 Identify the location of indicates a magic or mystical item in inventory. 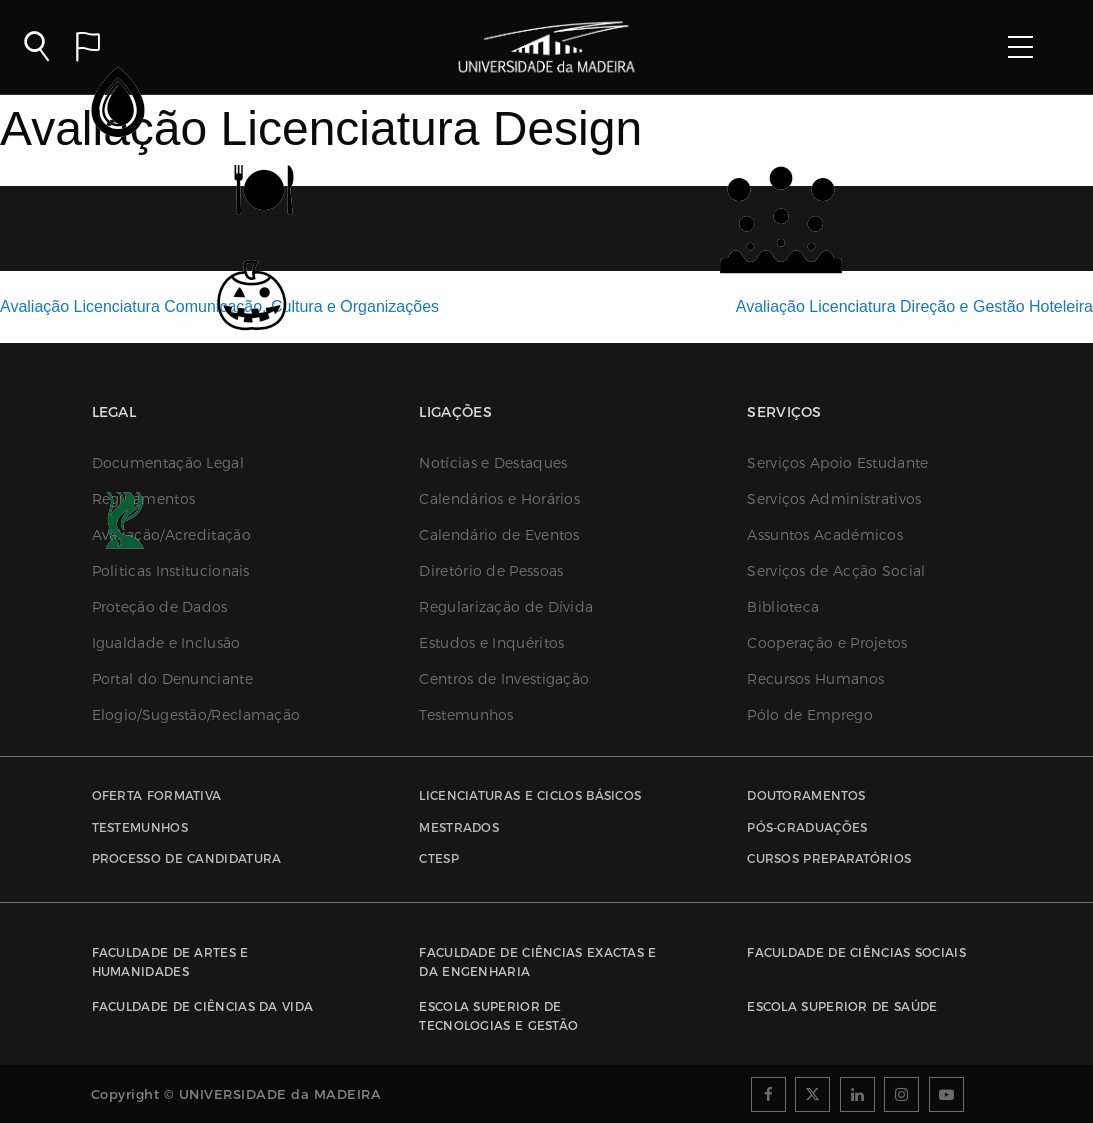
(122, 520).